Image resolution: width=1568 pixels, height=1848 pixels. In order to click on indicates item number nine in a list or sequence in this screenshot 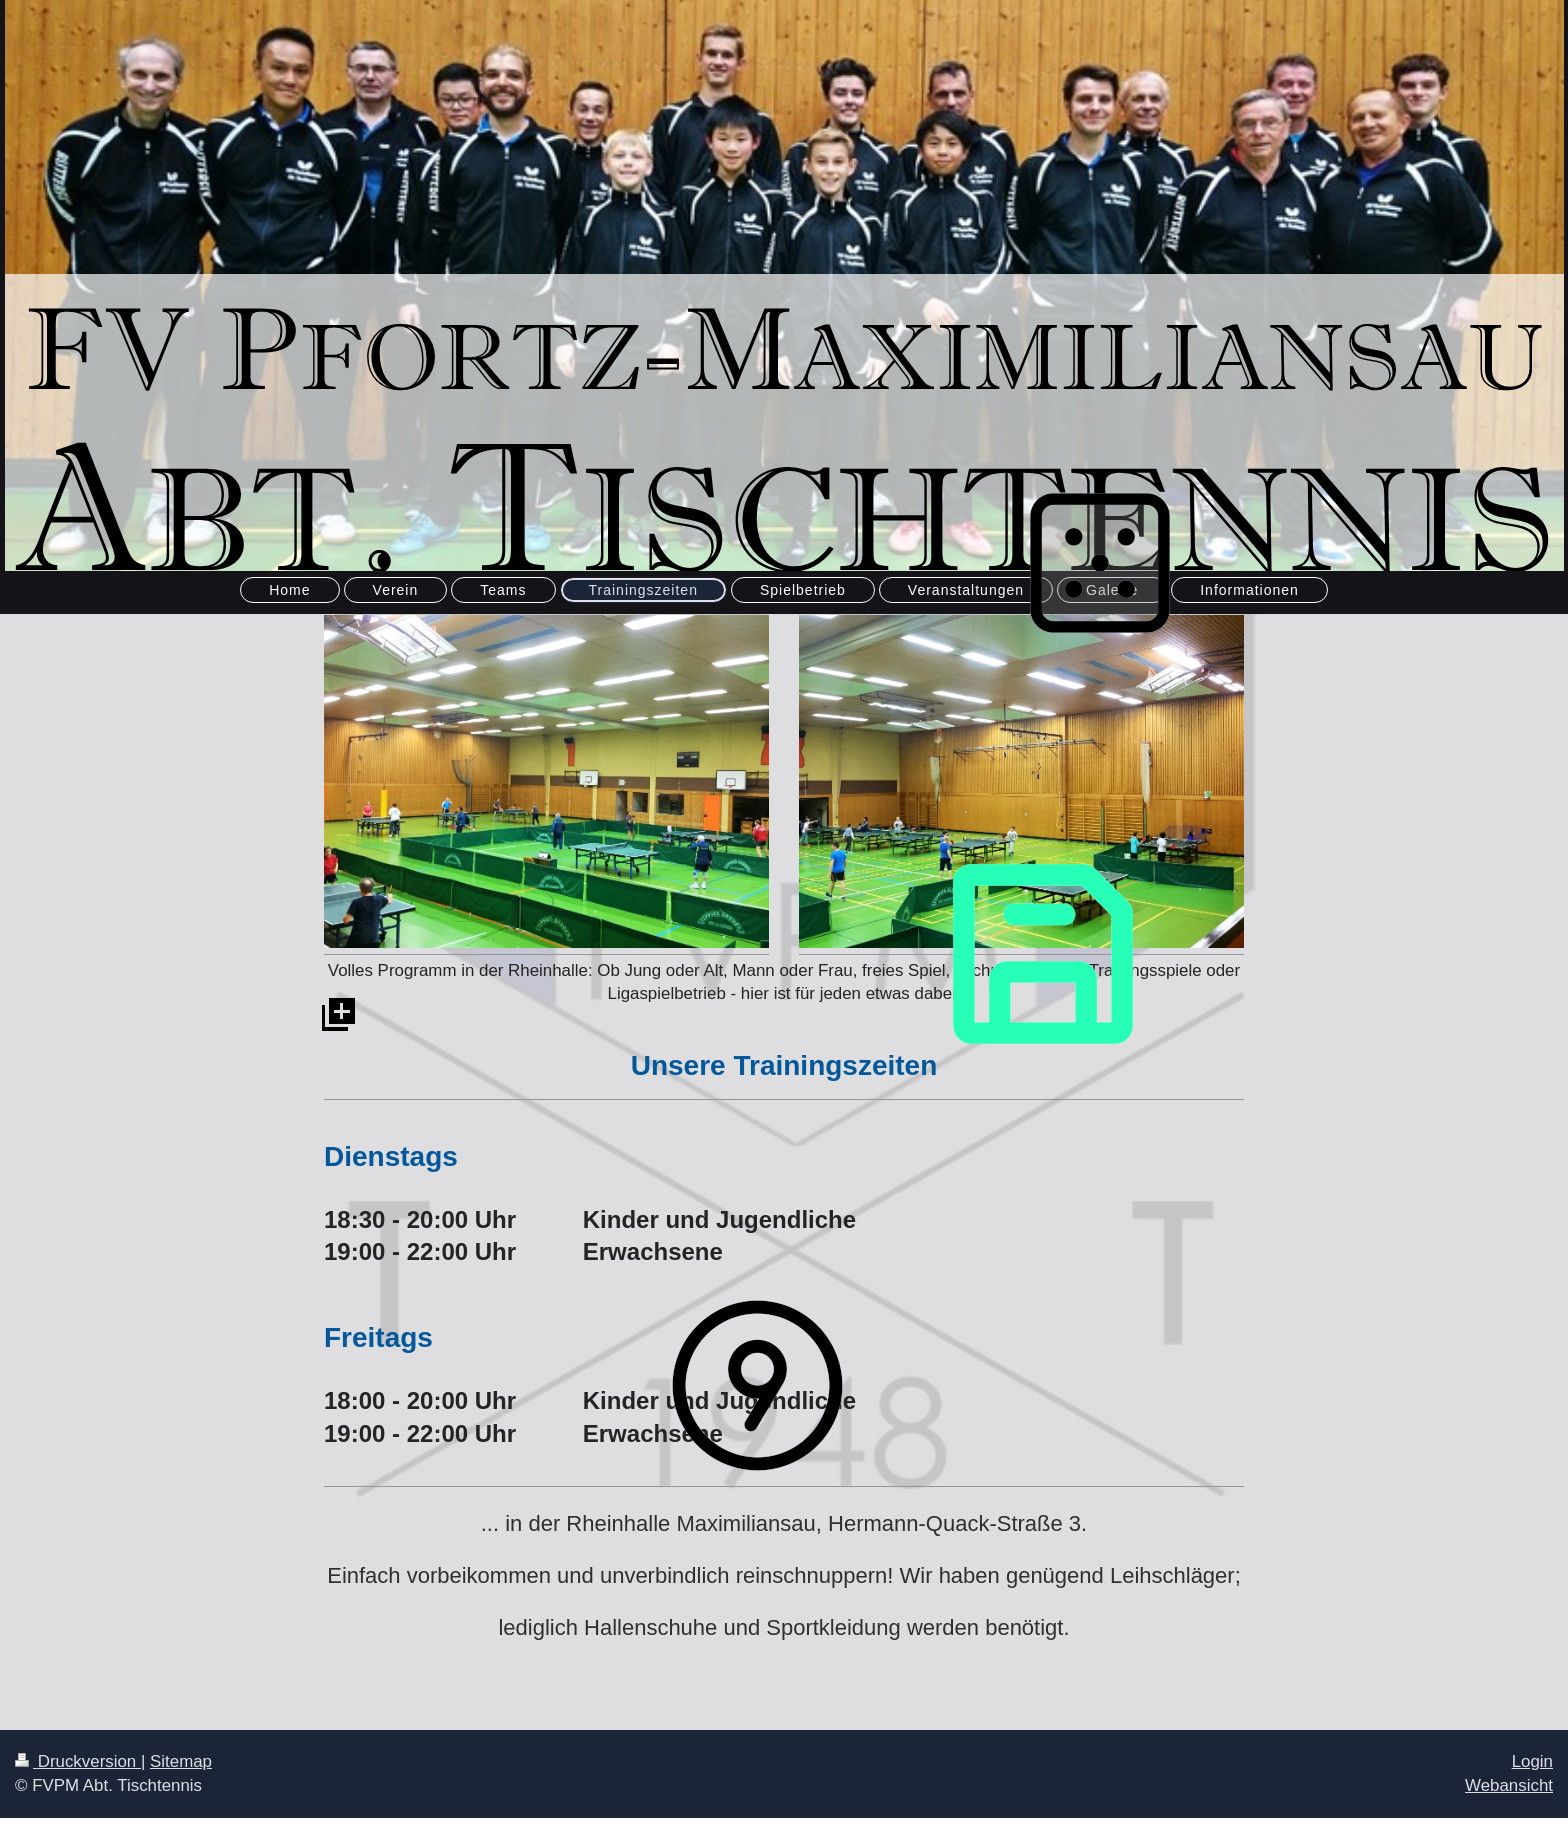, I will do `click(757, 1385)`.